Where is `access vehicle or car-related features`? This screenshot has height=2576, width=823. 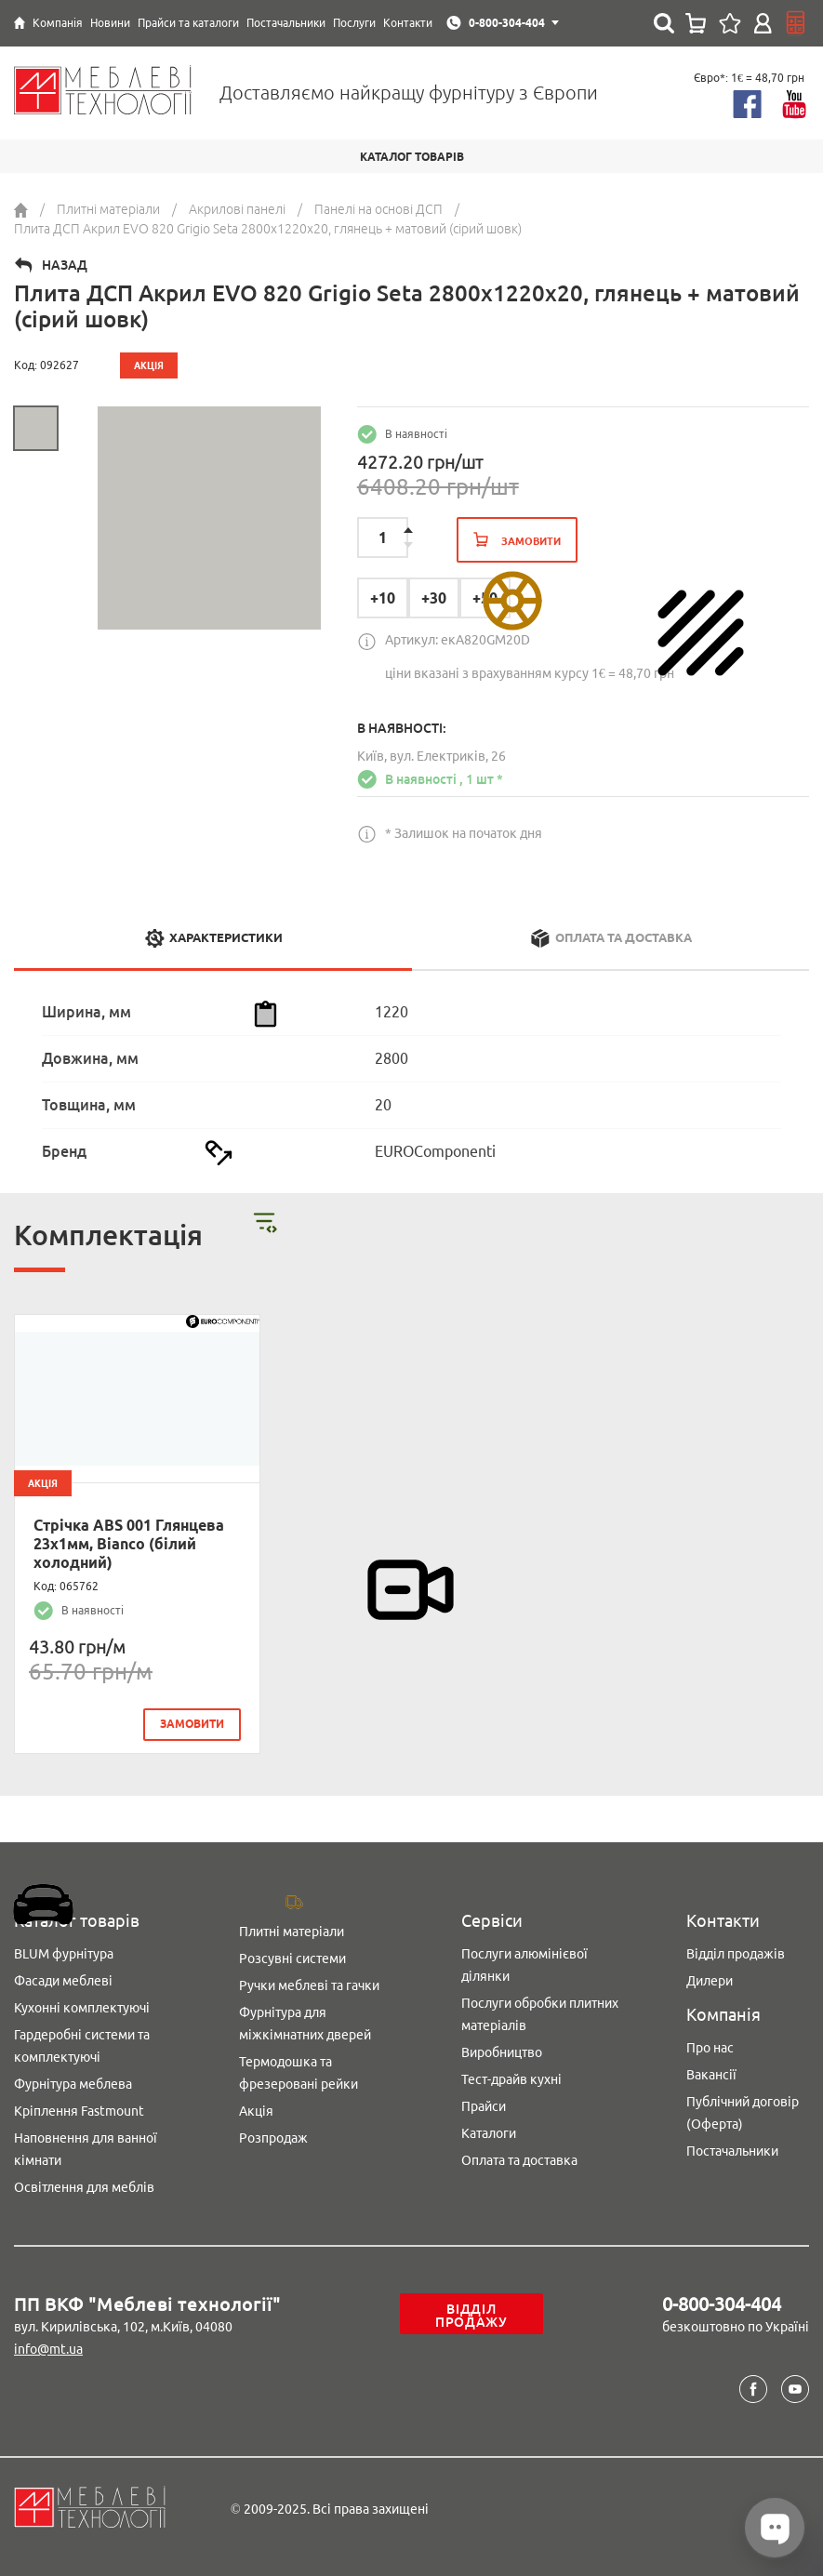
access vehicle or car-related features is located at coordinates (43, 1904).